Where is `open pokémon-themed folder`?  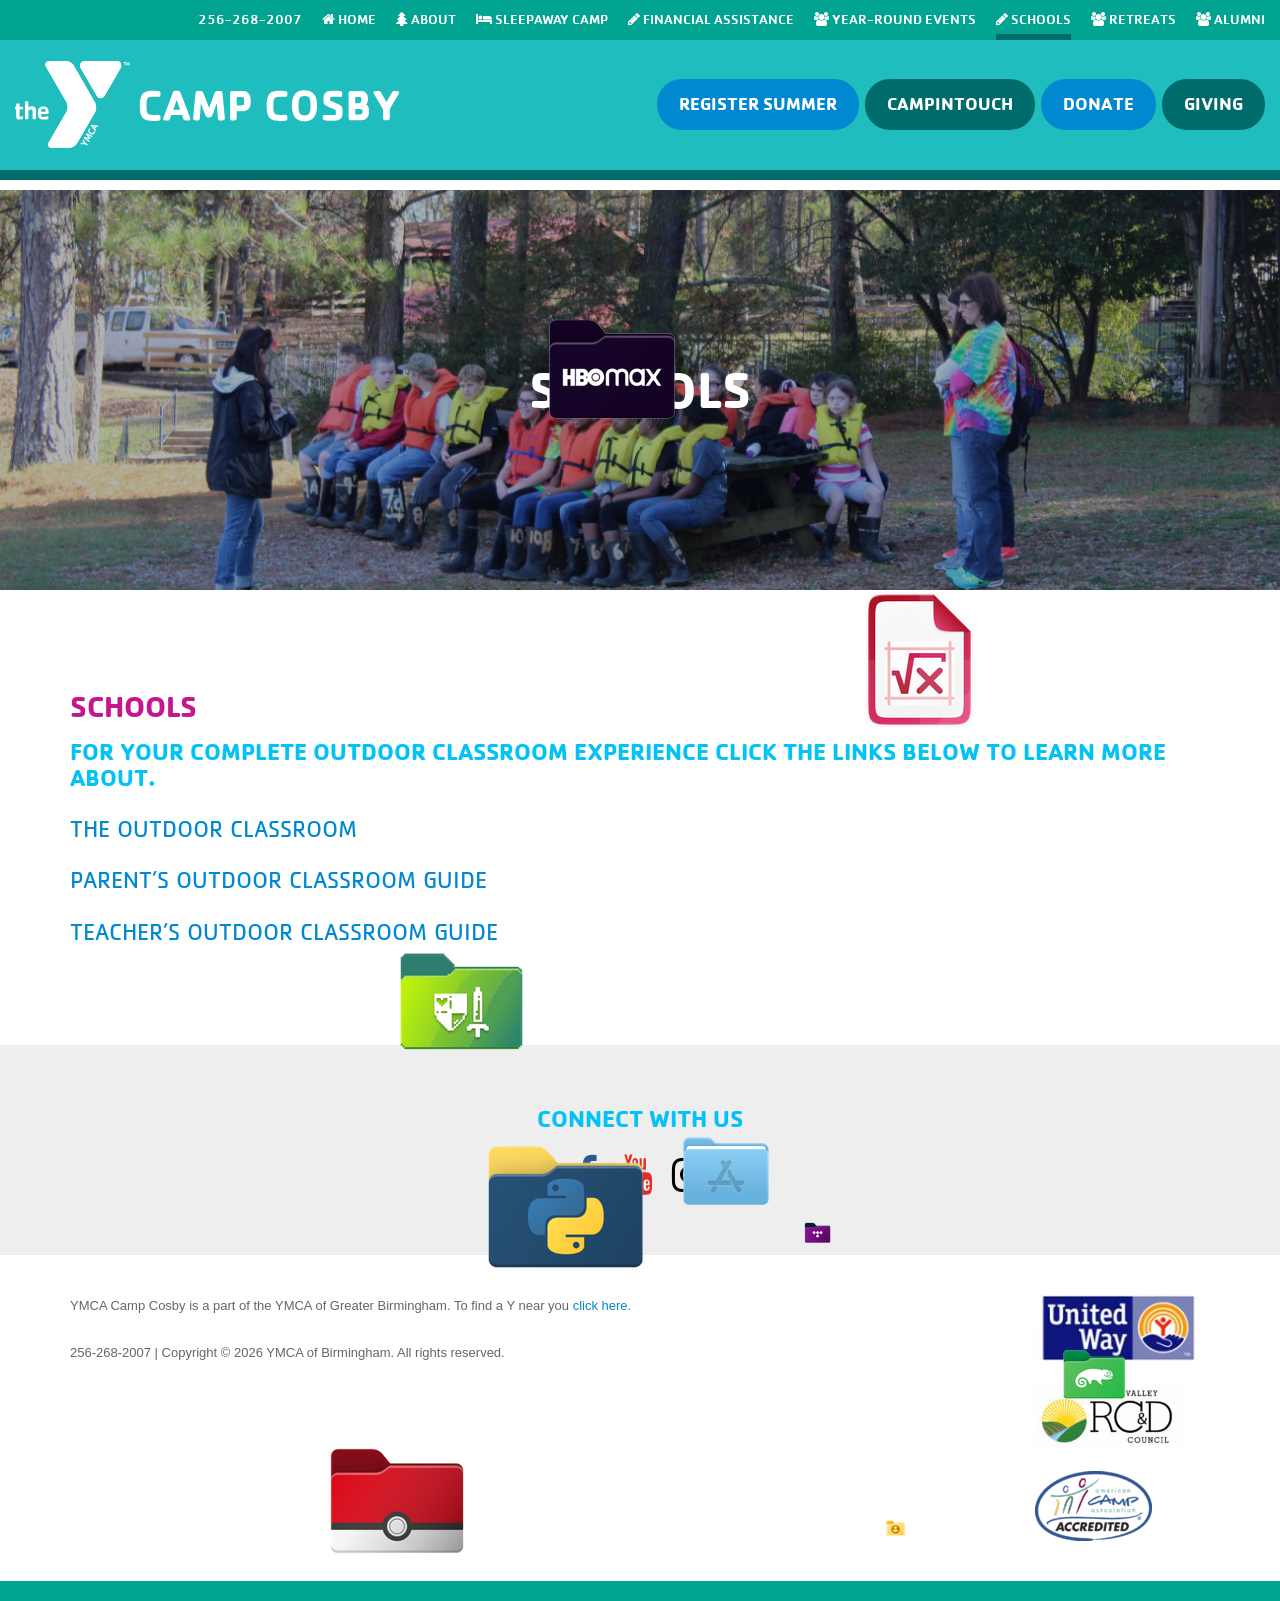 open pokémon-themed folder is located at coordinates (396, 1504).